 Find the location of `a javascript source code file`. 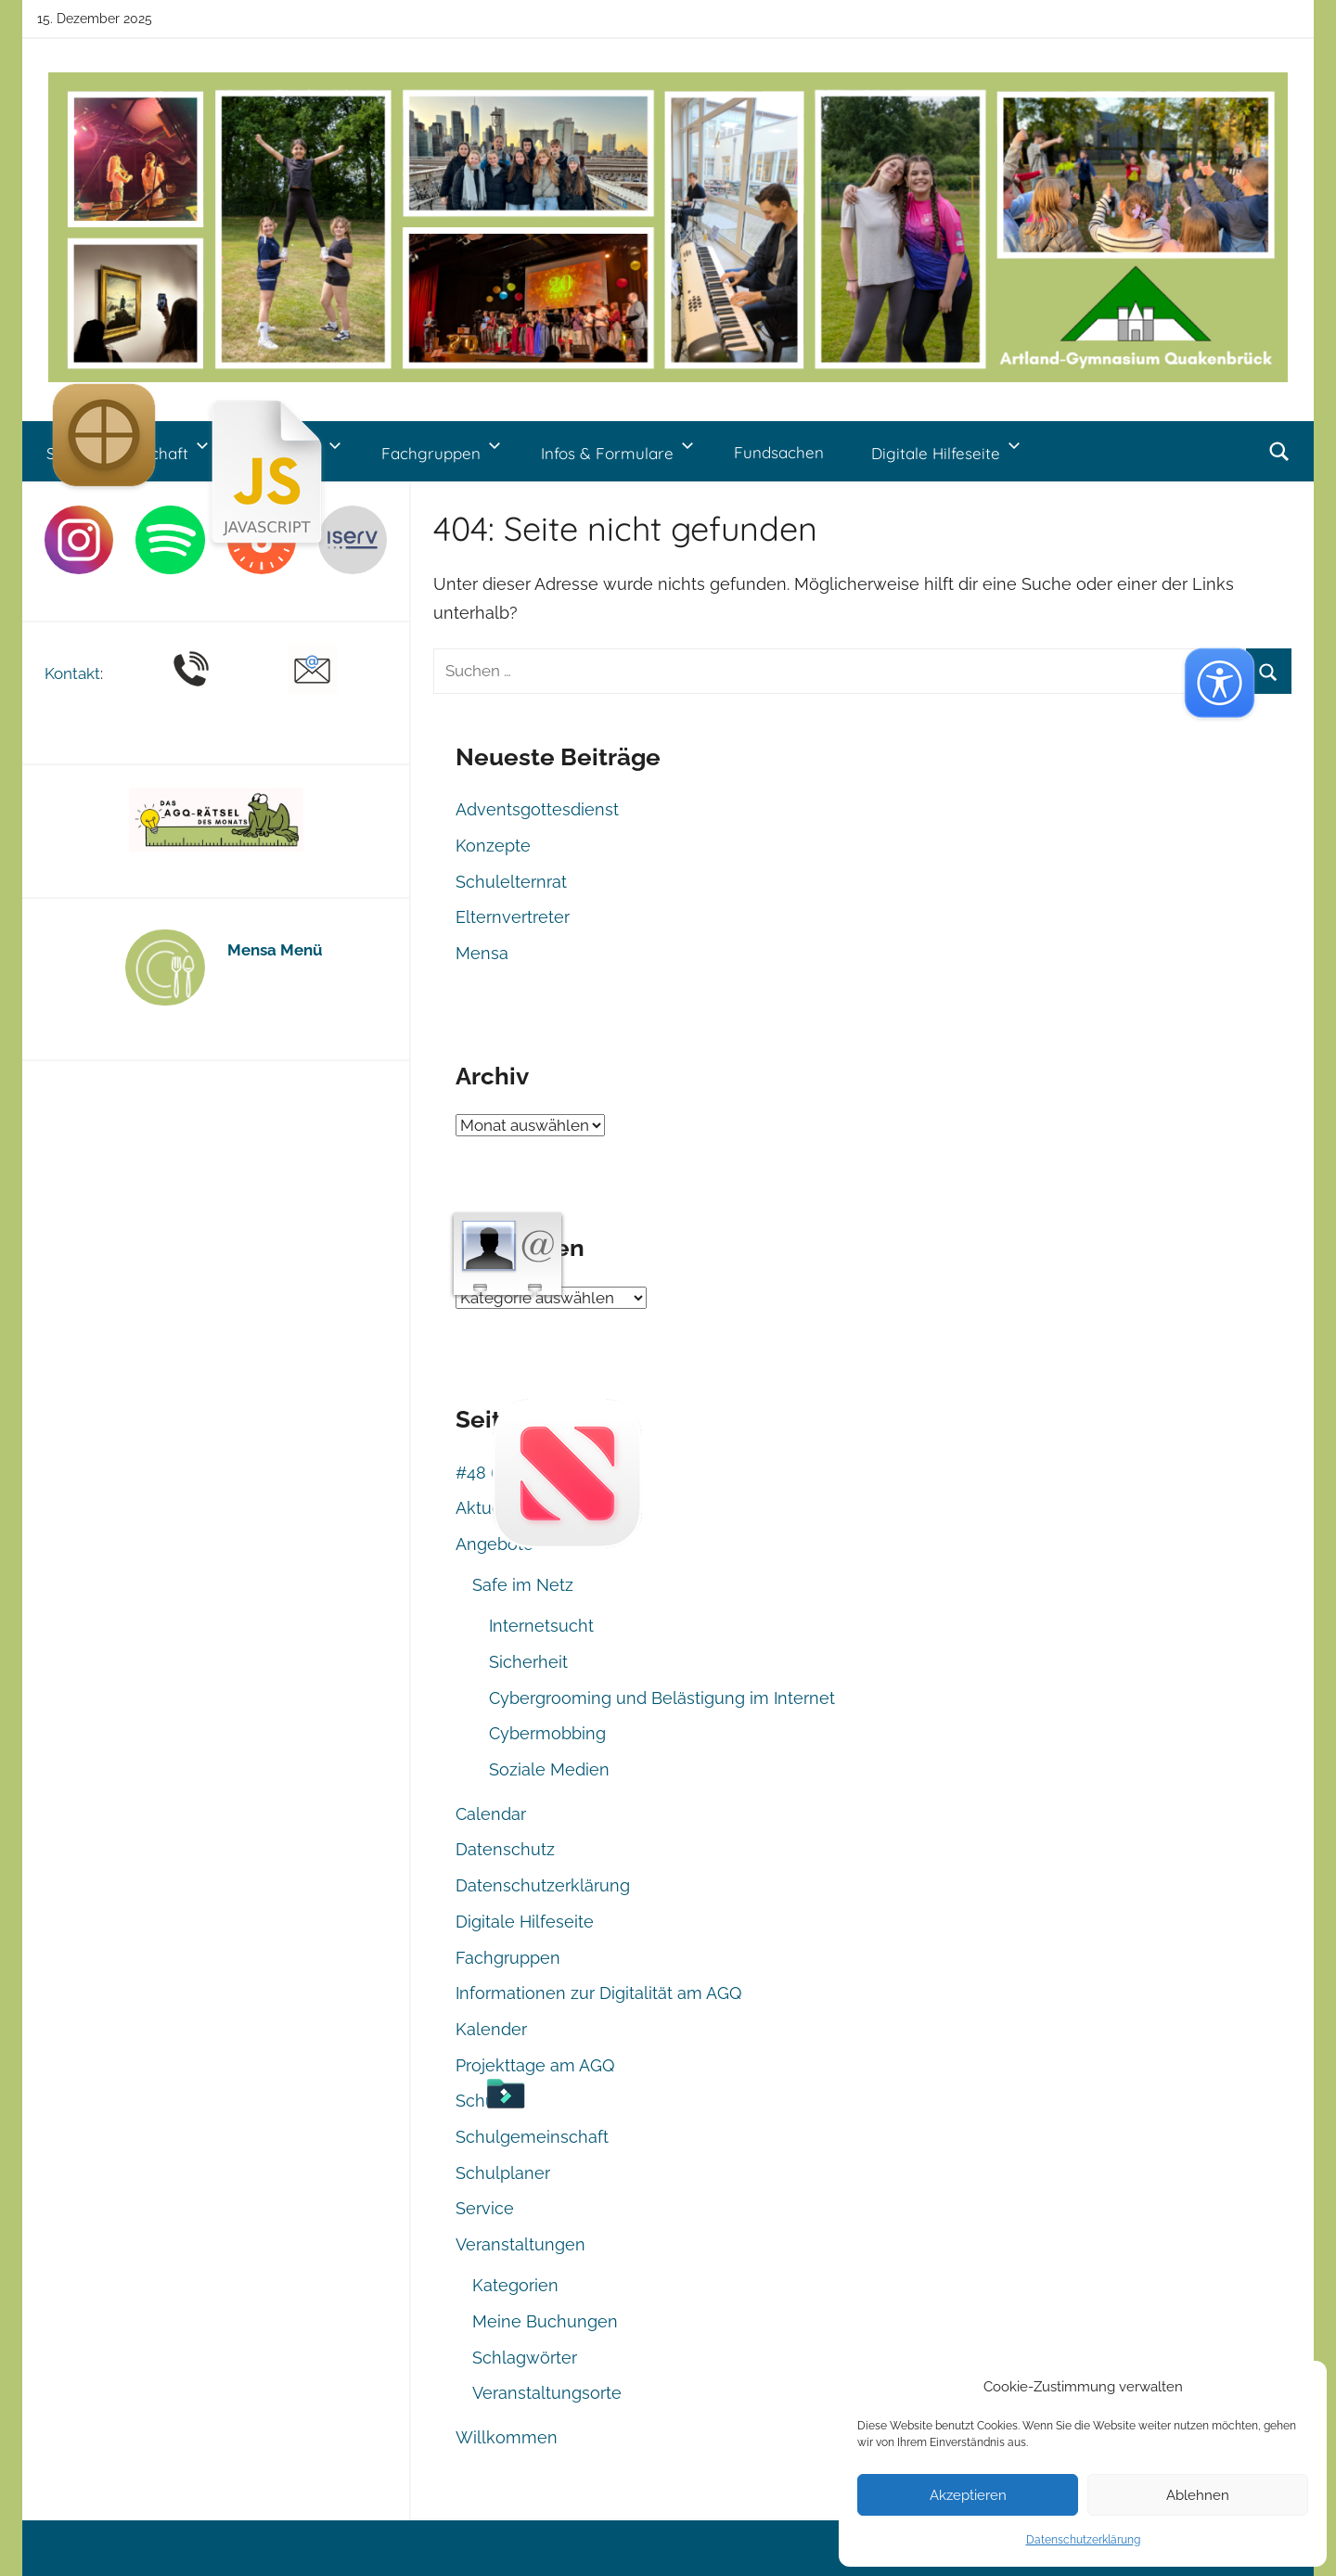

a javascript source code file is located at coordinates (266, 474).